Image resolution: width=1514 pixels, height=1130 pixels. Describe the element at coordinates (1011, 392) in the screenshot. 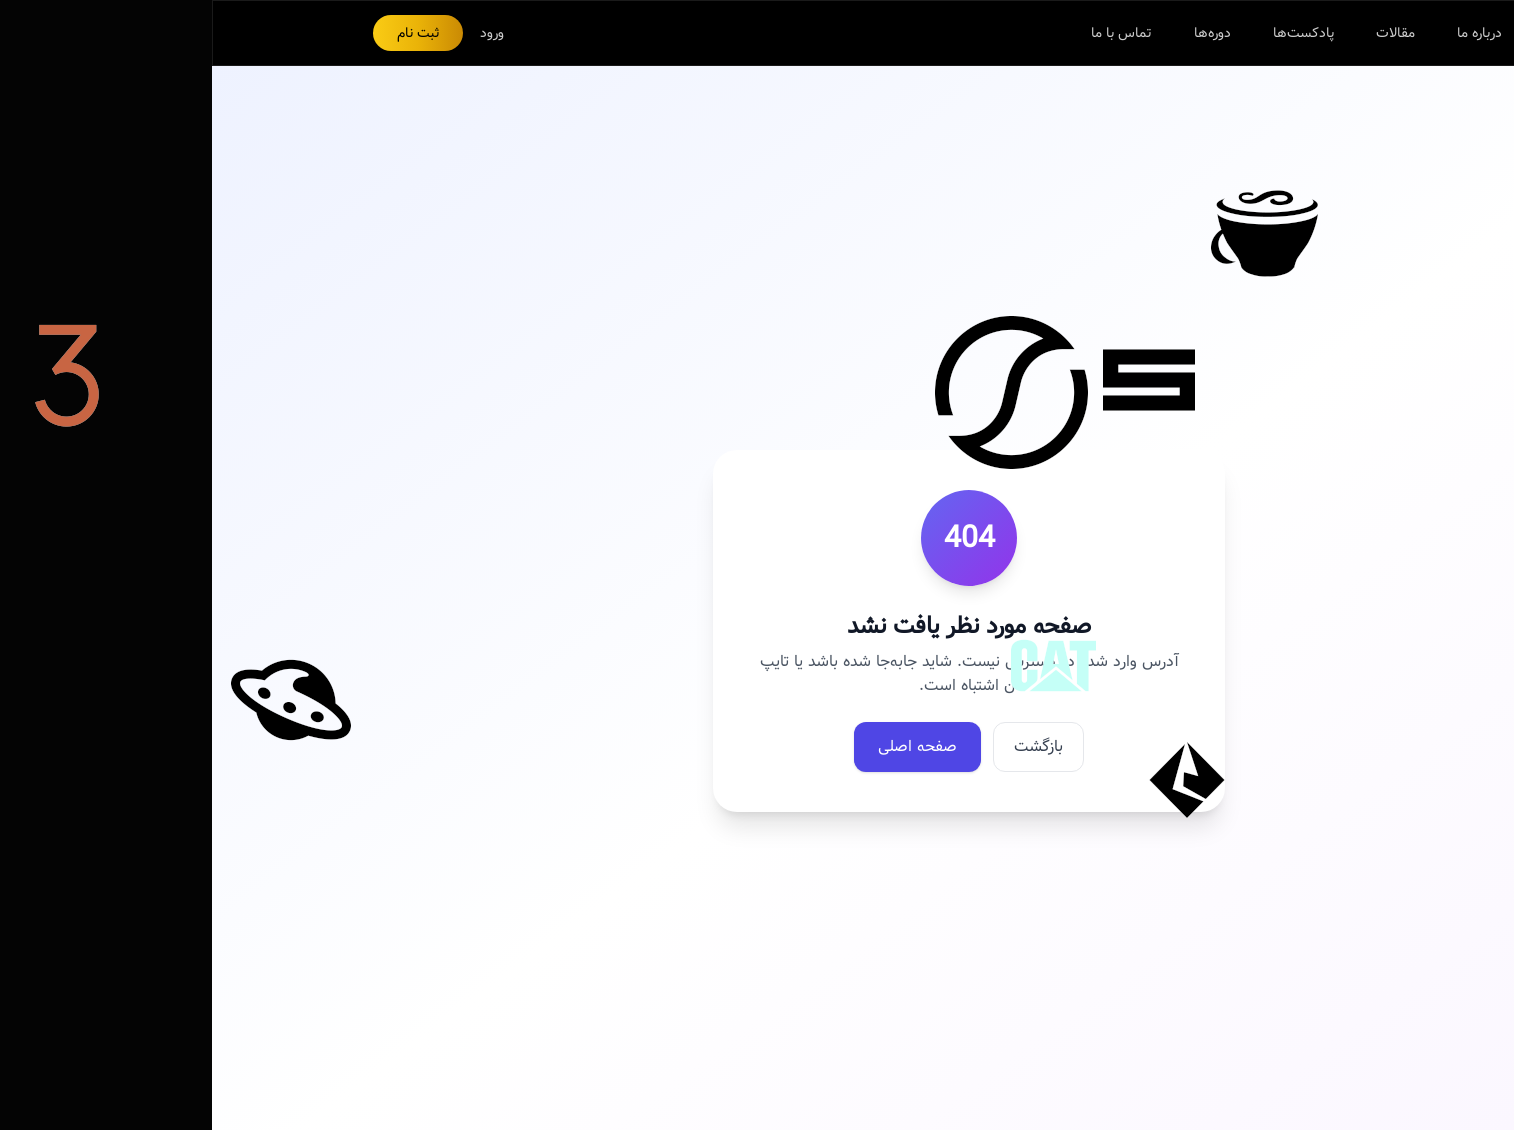

I see `open the OneStream app` at that location.